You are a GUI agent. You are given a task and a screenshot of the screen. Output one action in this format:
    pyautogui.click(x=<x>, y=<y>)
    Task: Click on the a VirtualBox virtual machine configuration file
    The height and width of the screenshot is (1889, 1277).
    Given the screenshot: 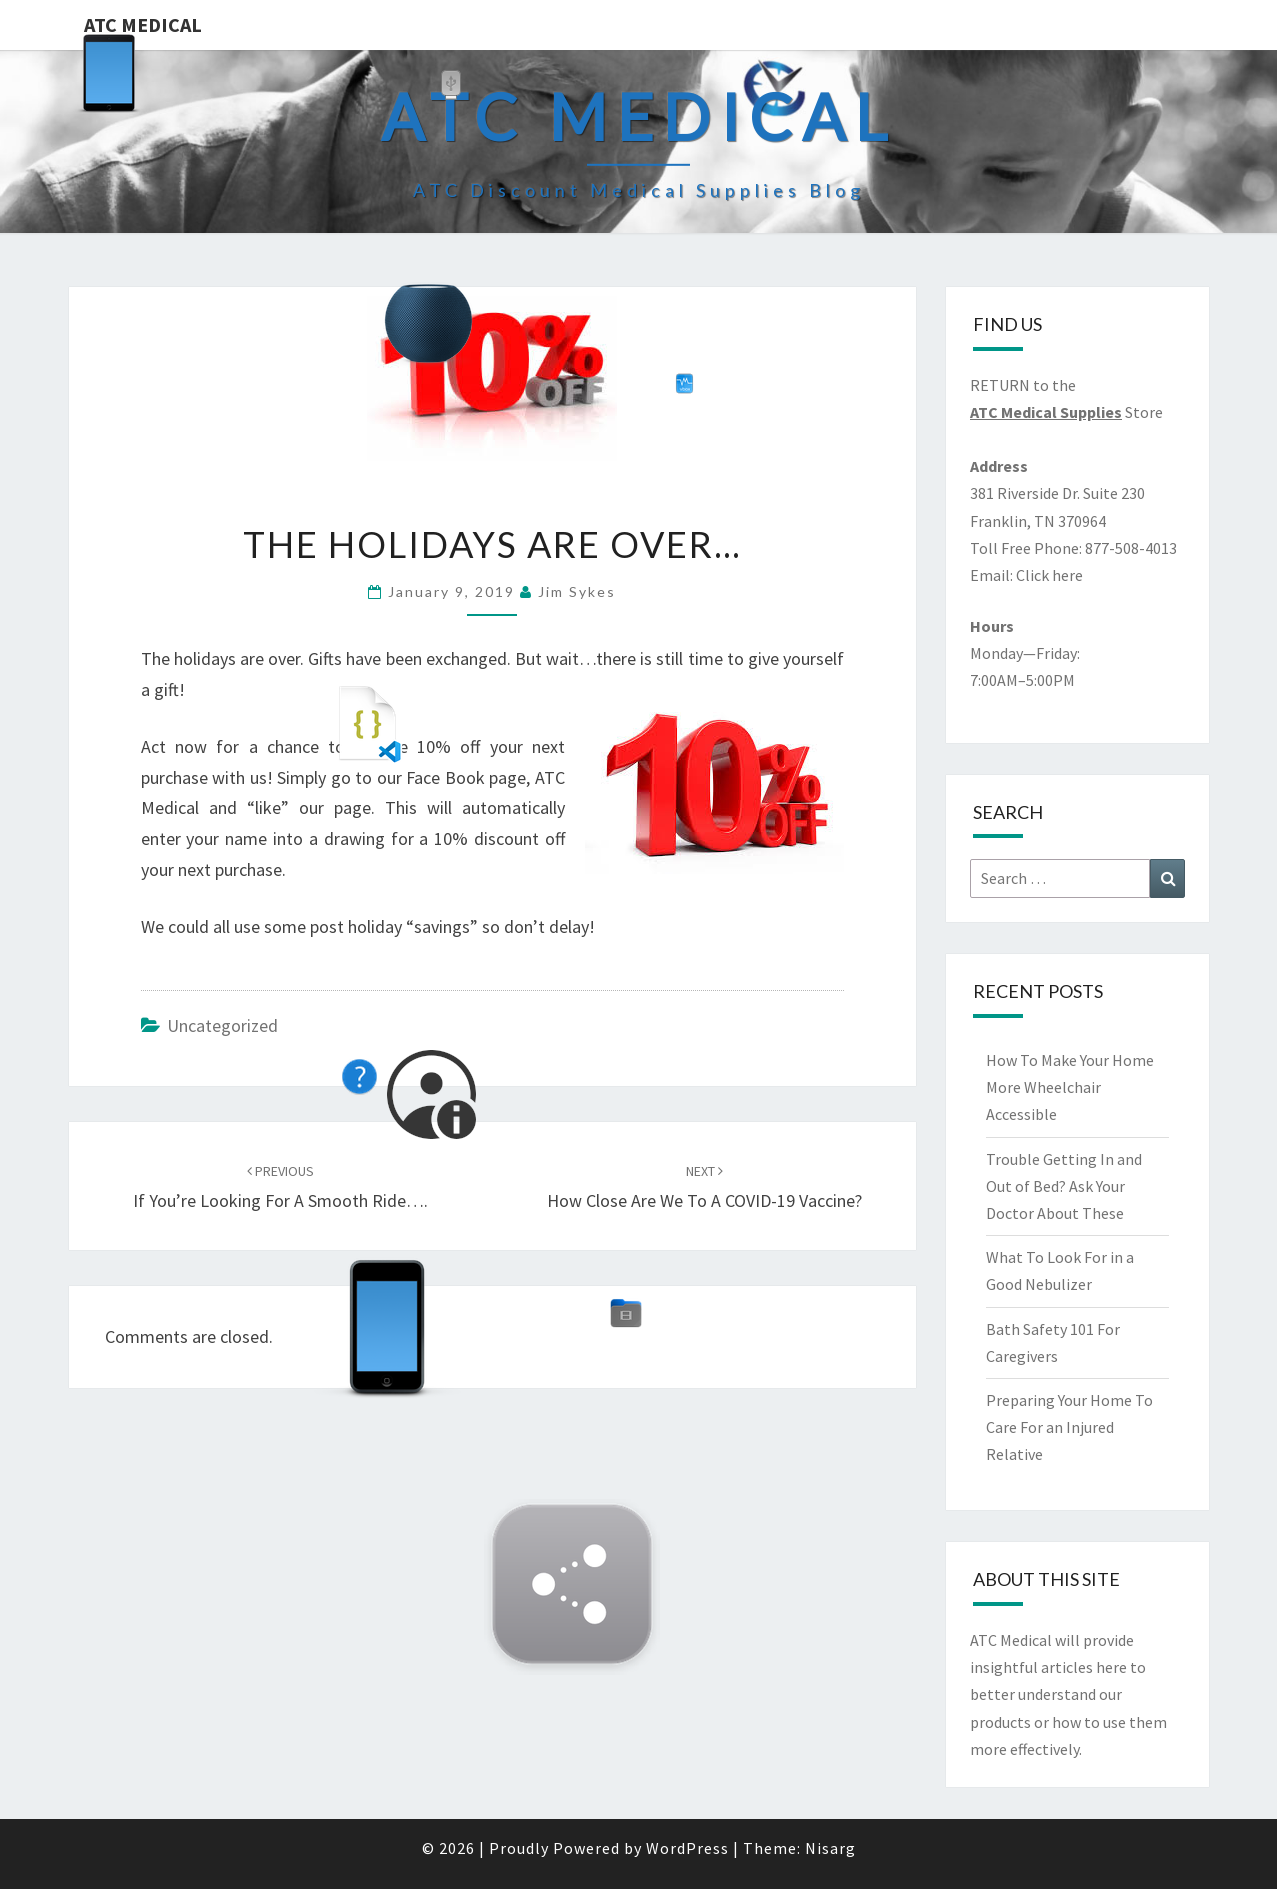 What is the action you would take?
    pyautogui.click(x=684, y=383)
    